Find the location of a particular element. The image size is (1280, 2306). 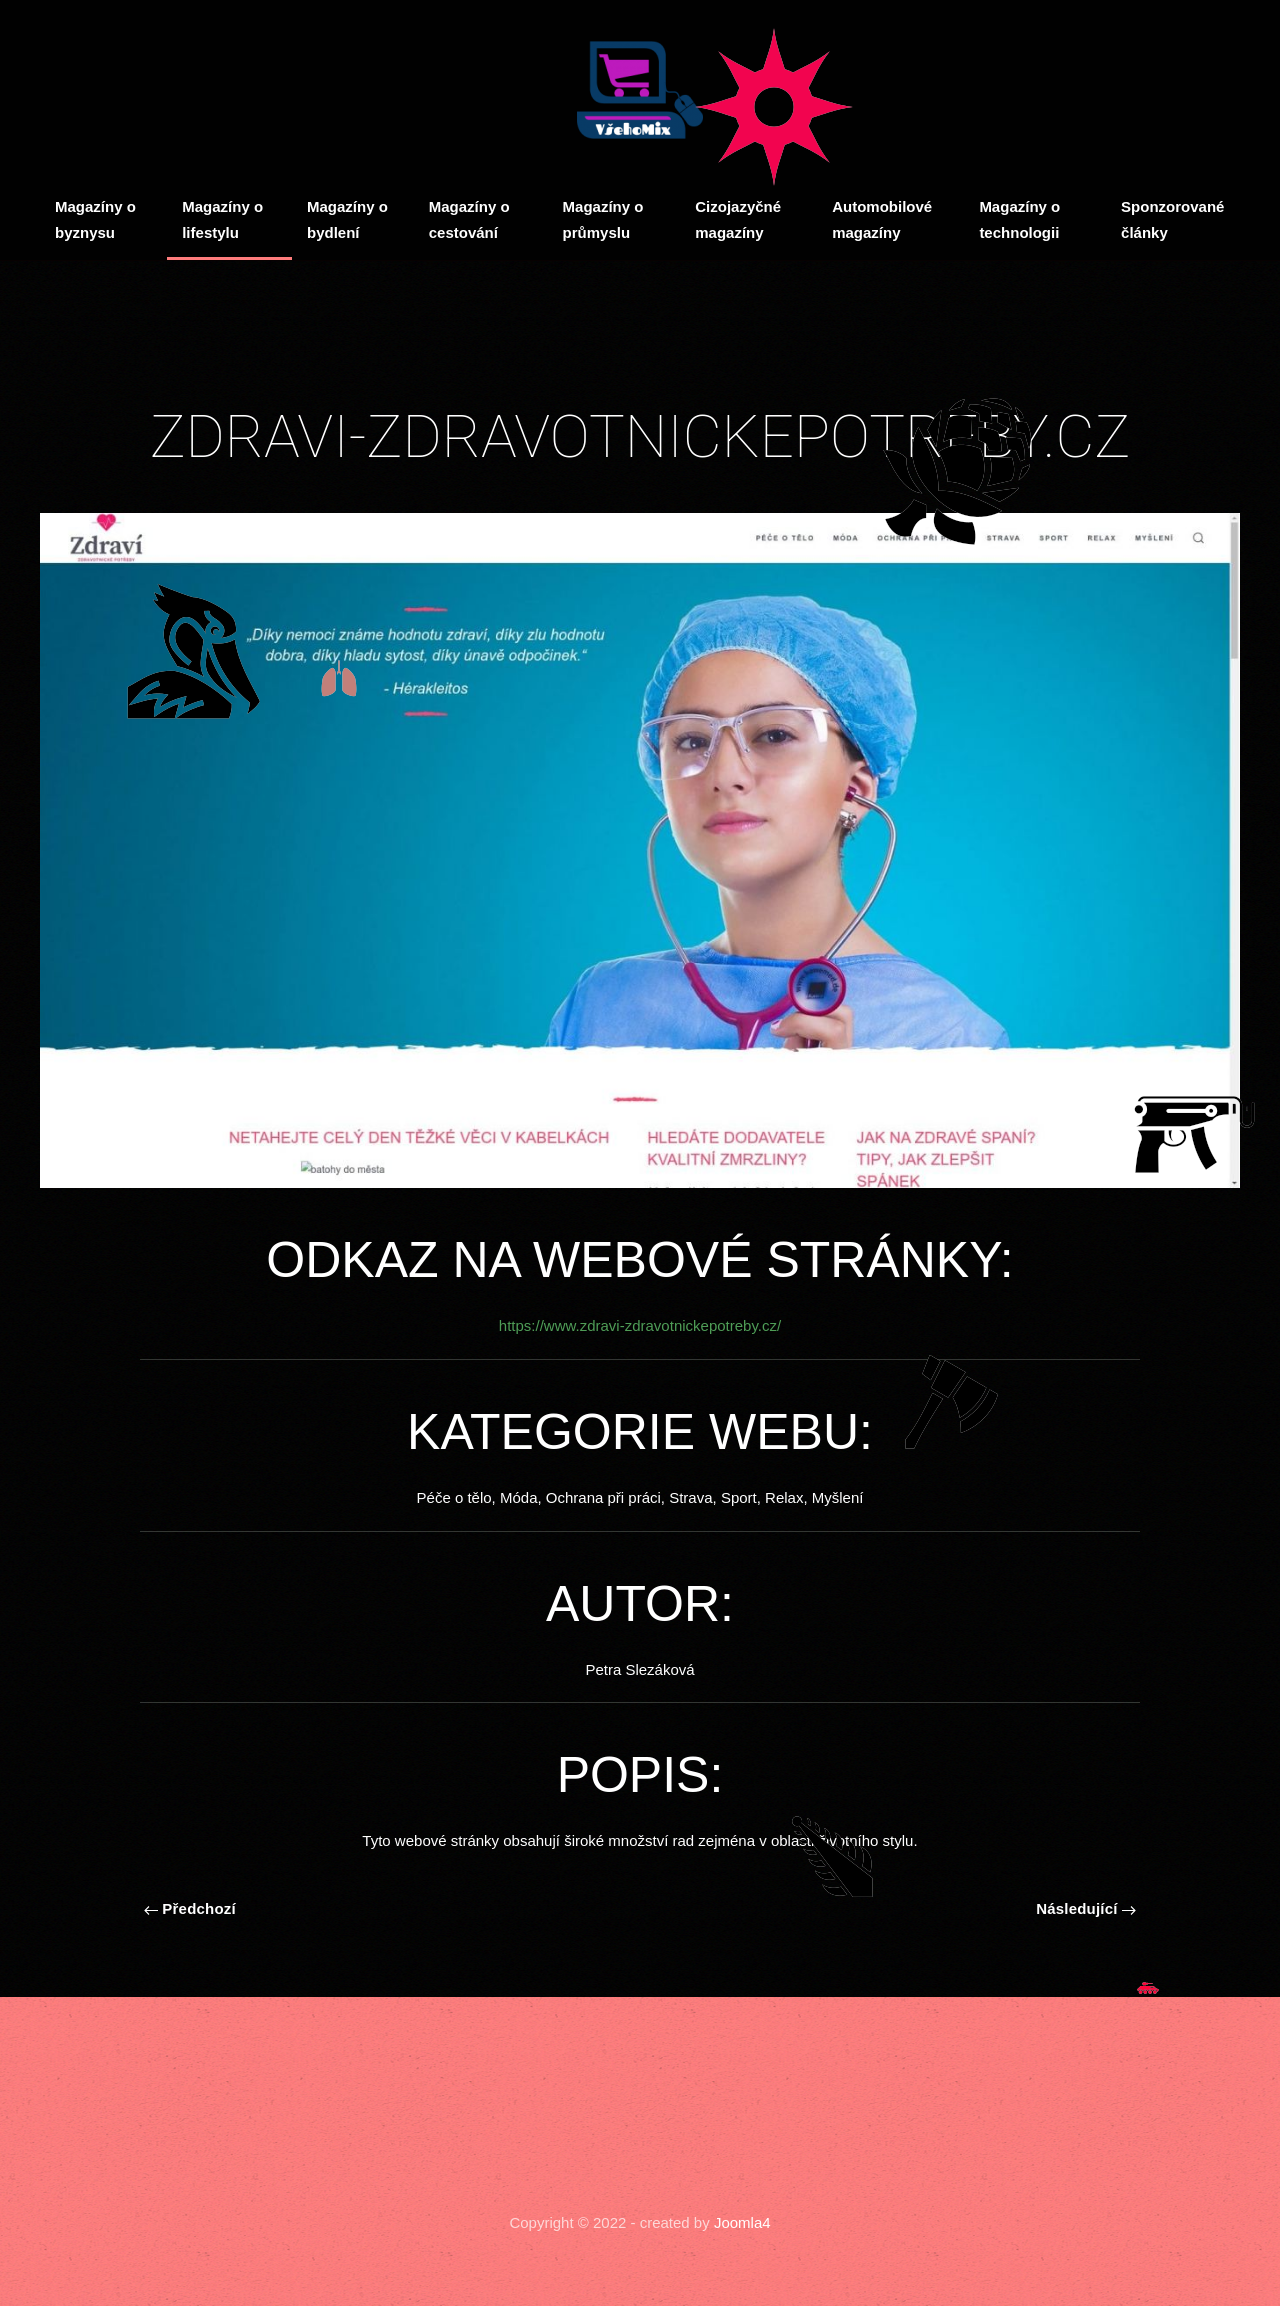

select skorpion submachine gun in weapon loadout is located at coordinates (1194, 1134).